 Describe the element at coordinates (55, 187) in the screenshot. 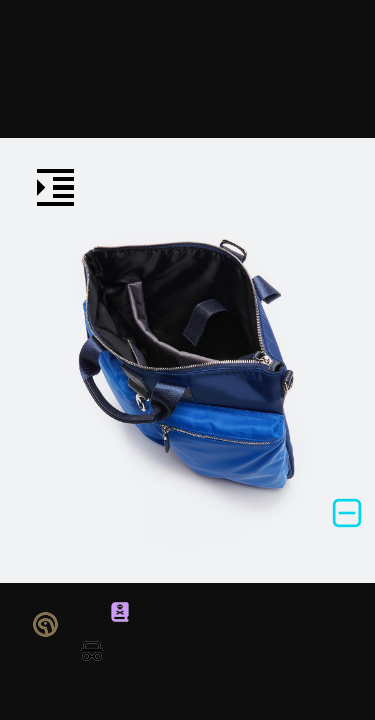

I see `increase text indentation` at that location.